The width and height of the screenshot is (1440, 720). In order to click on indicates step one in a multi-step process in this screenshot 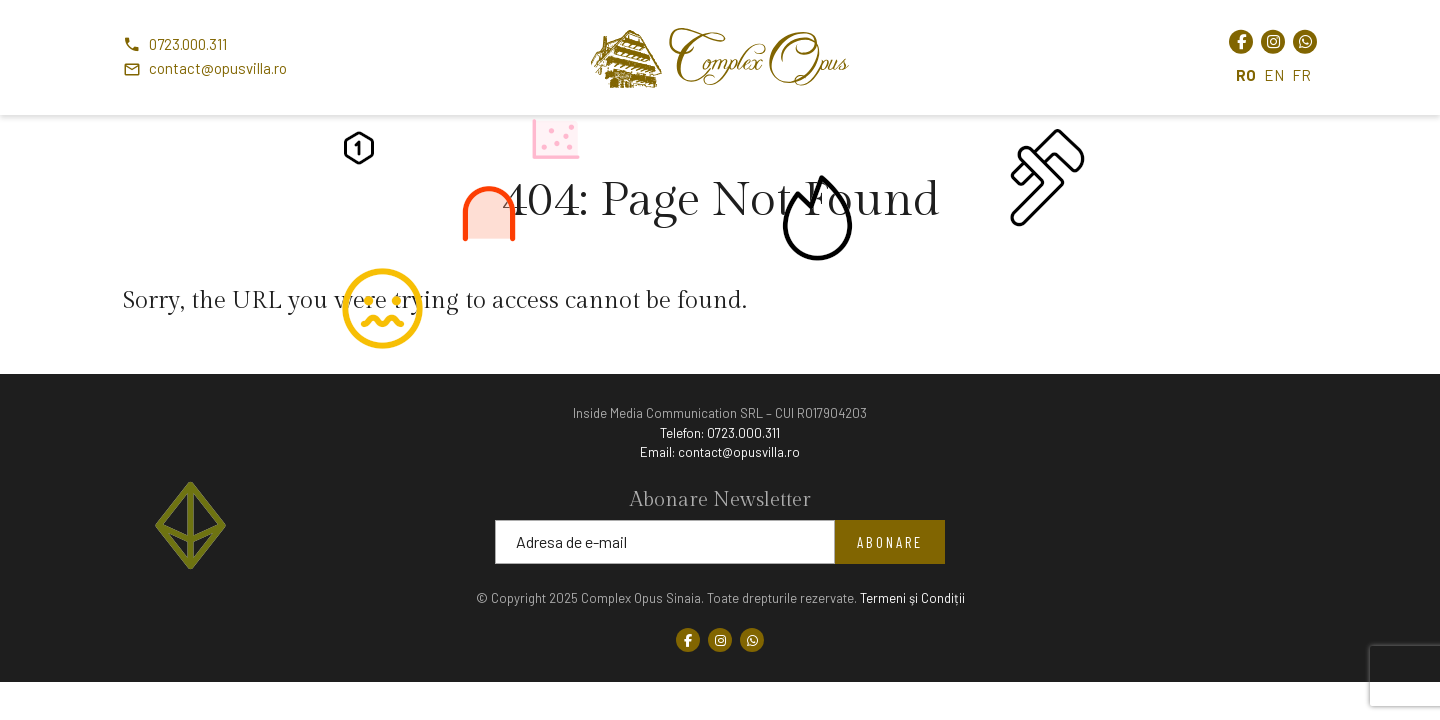, I will do `click(359, 148)`.